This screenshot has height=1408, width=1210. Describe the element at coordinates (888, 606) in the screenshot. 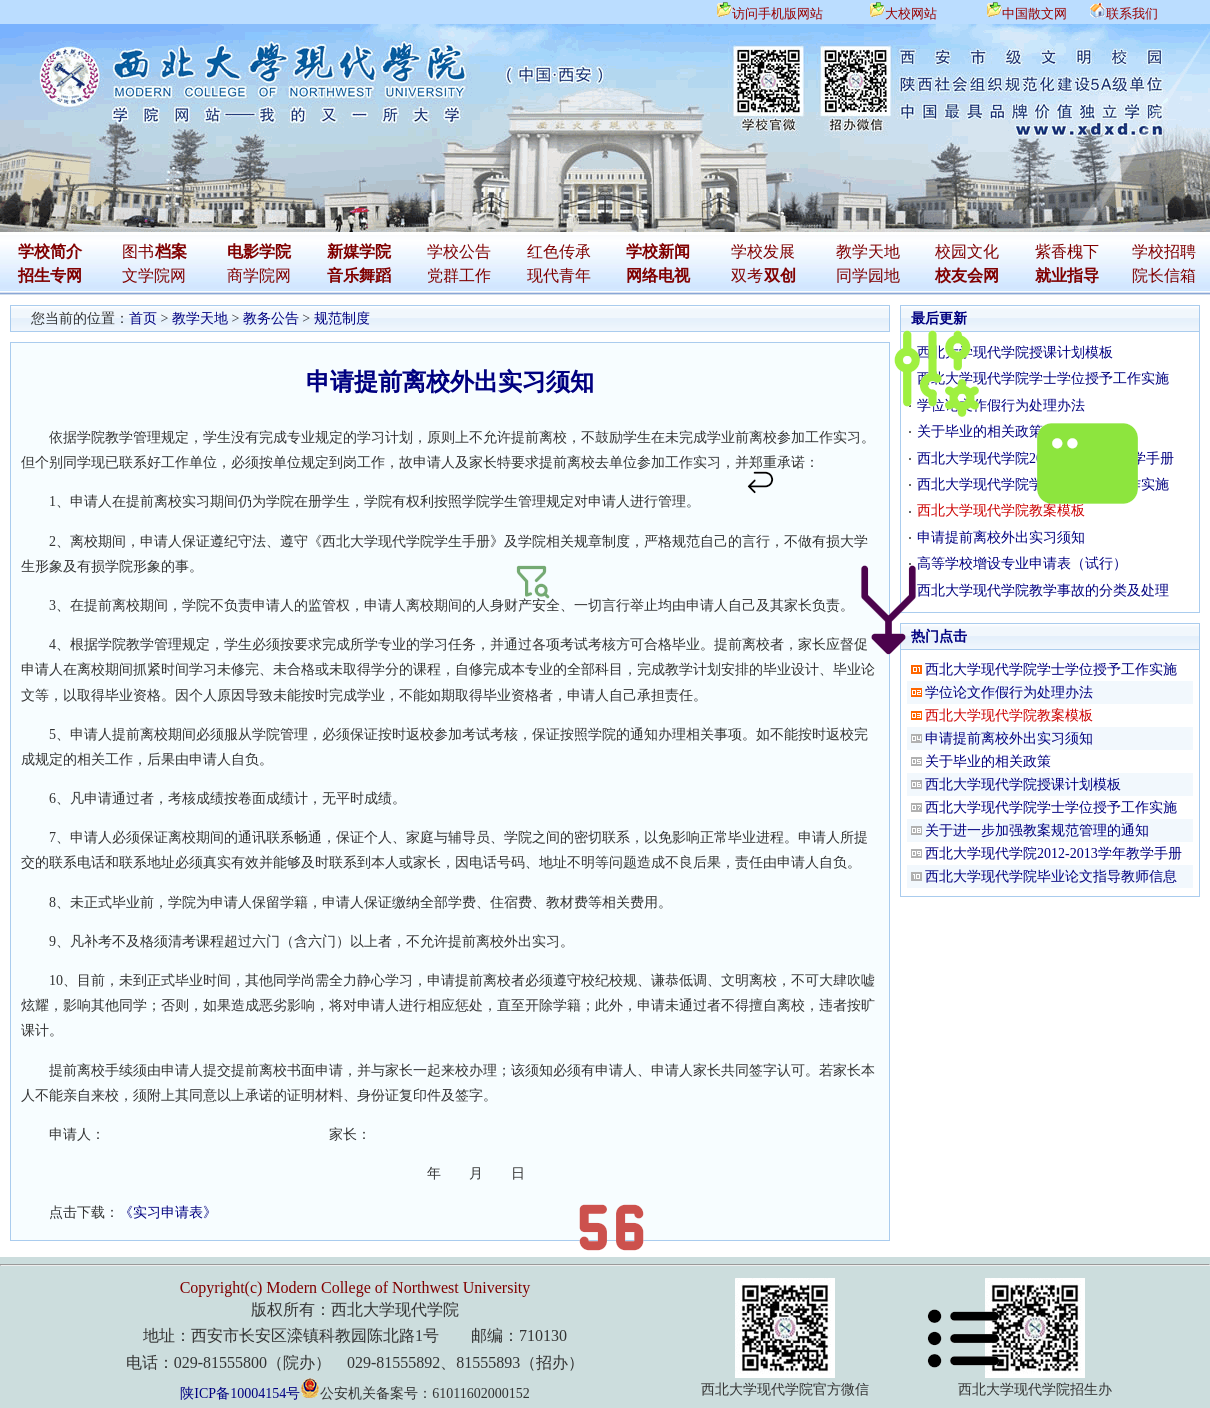

I see `merge branches or items together` at that location.